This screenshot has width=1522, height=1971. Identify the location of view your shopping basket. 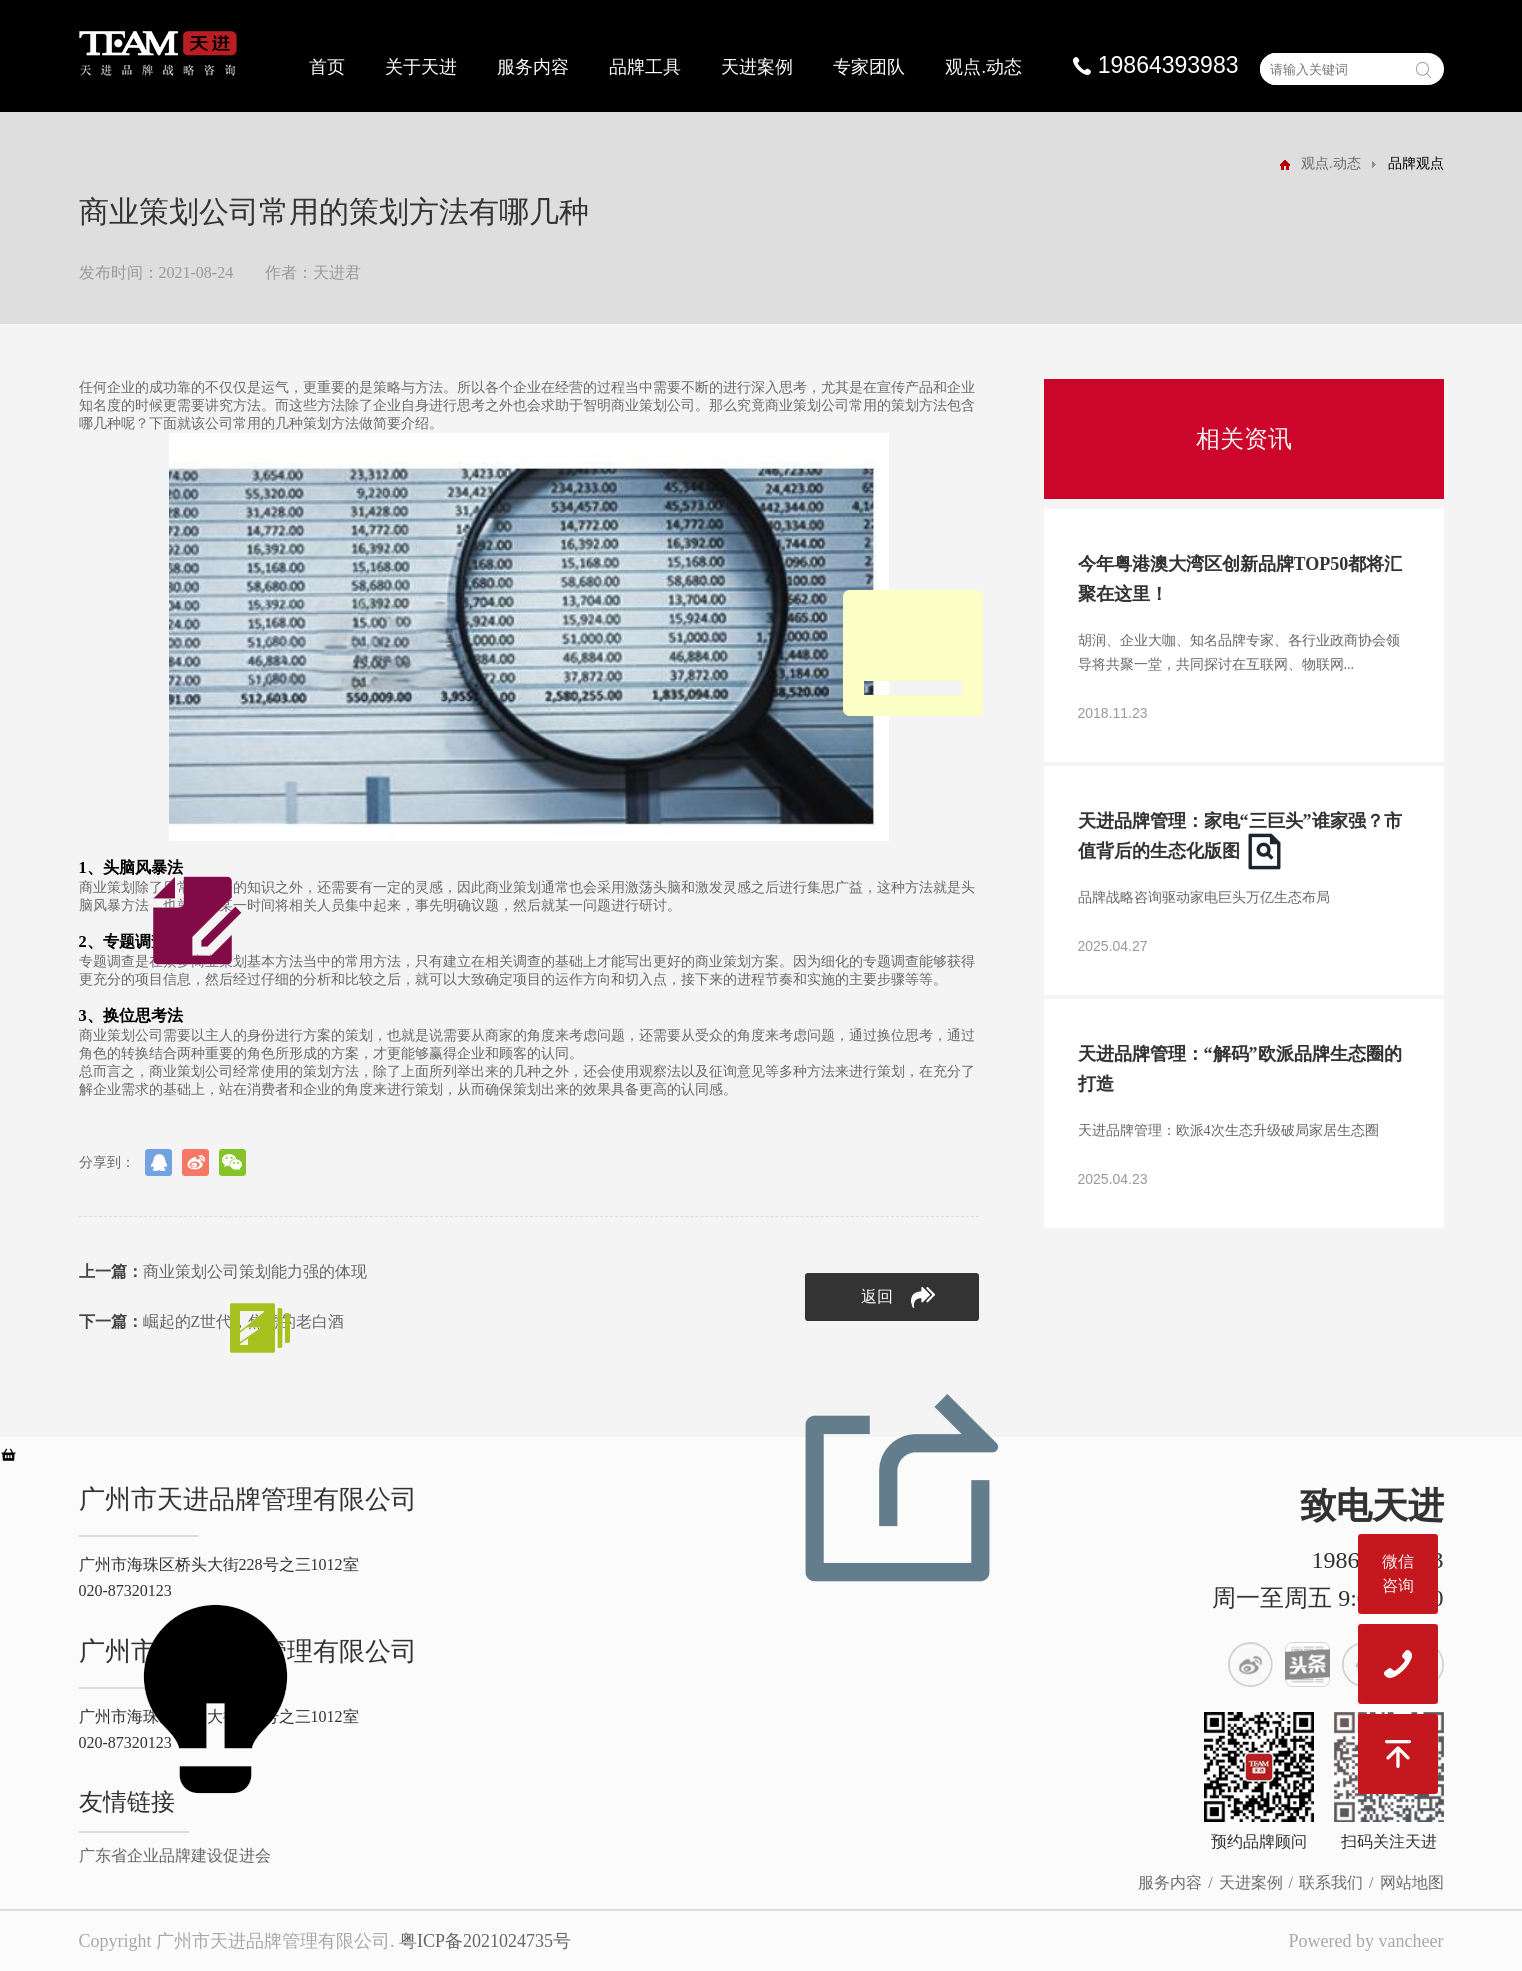
(8, 1454).